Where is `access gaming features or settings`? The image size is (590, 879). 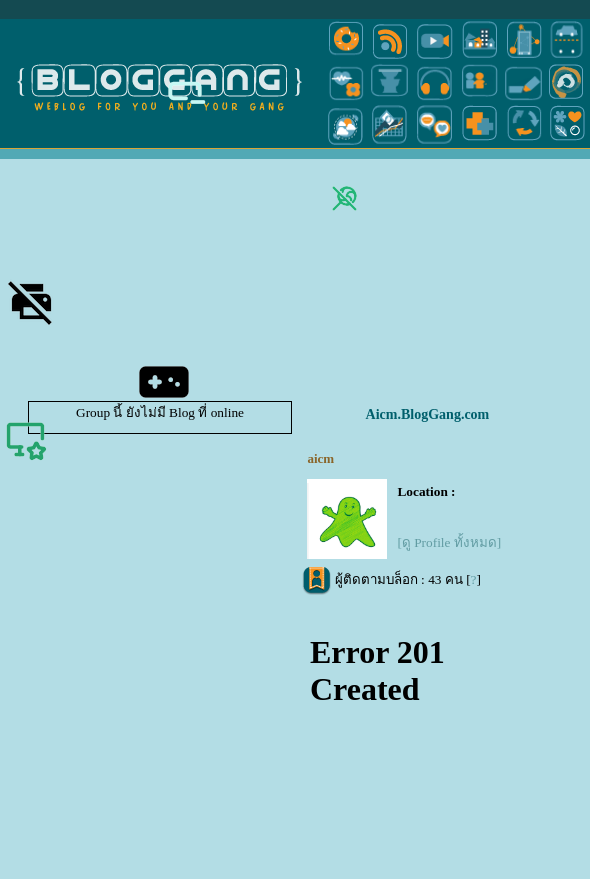
access gaming features or settings is located at coordinates (164, 382).